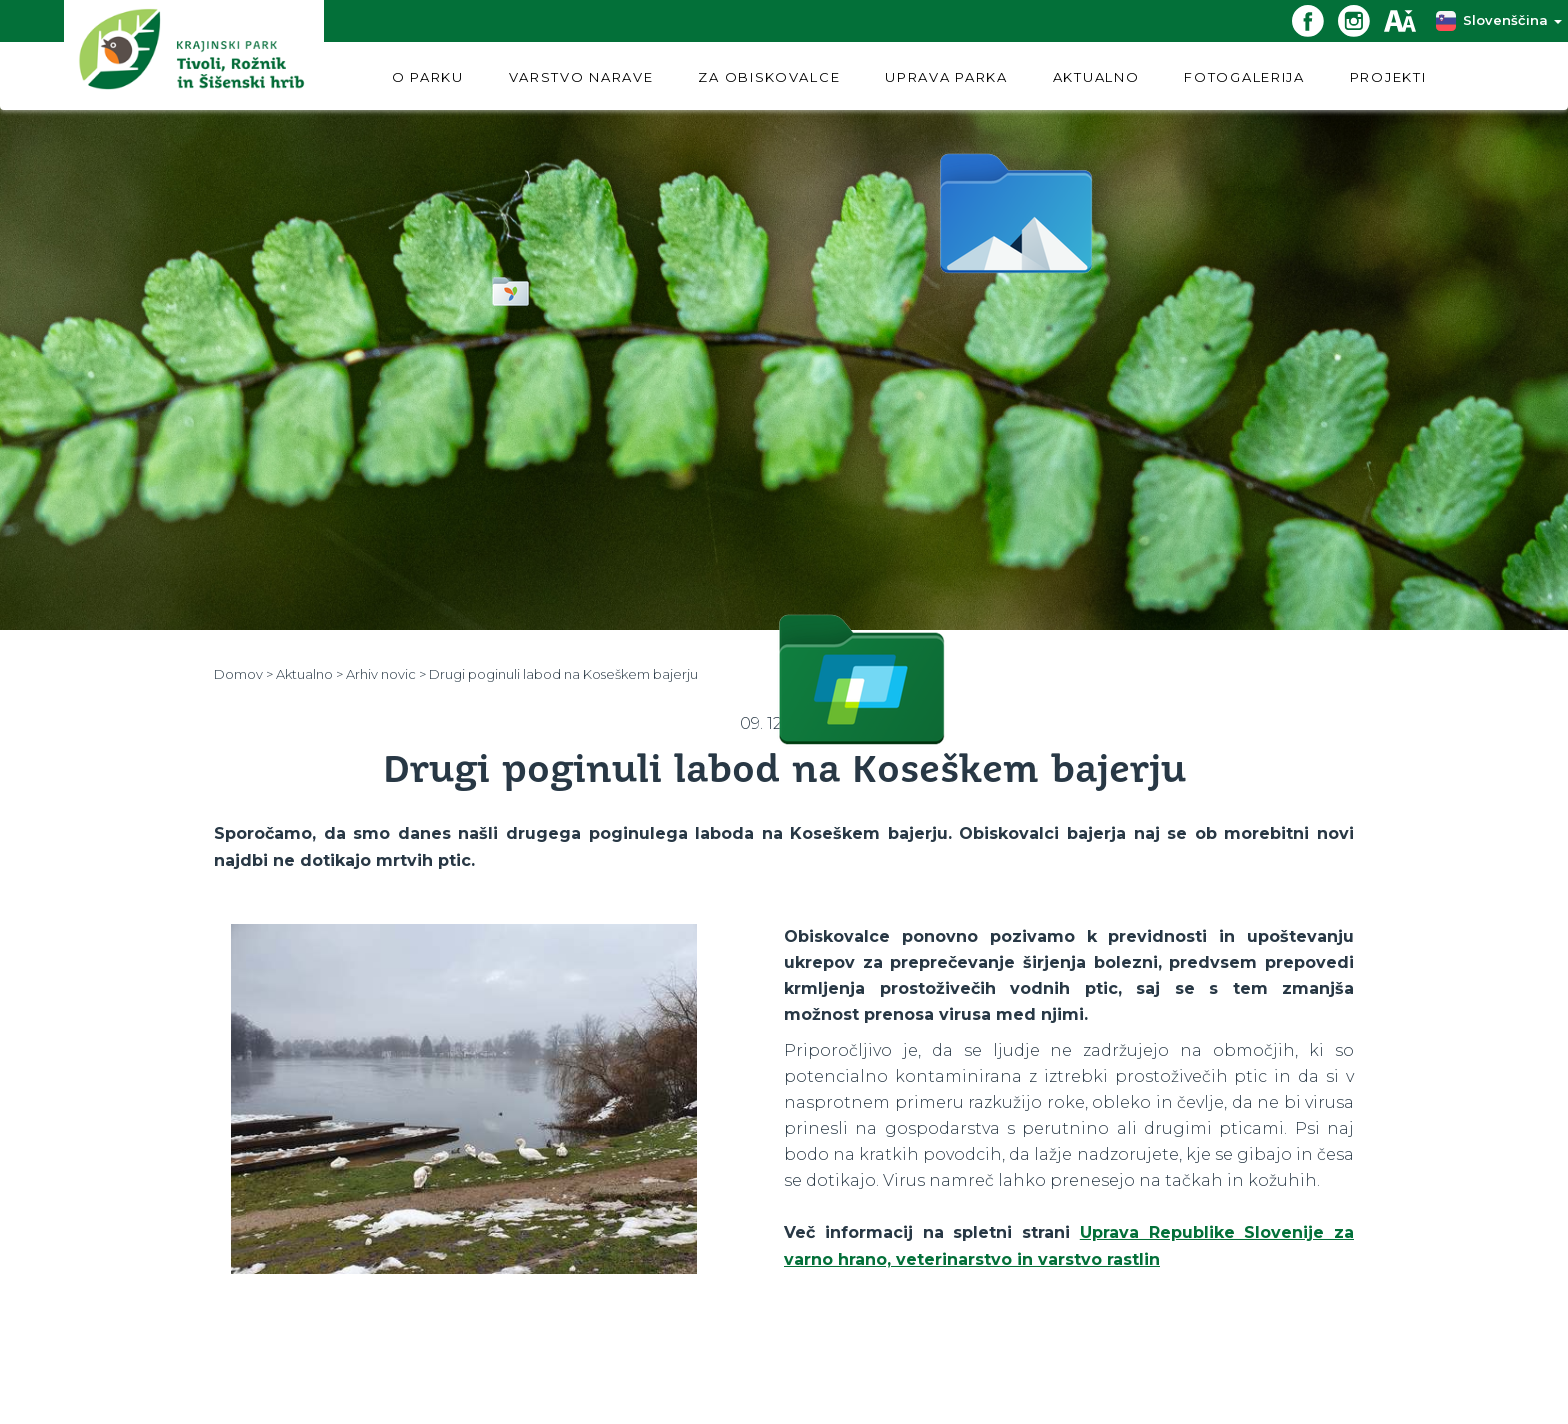 The width and height of the screenshot is (1568, 1424). Describe the element at coordinates (861, 684) in the screenshot. I see `open jquery mobile project folder` at that location.